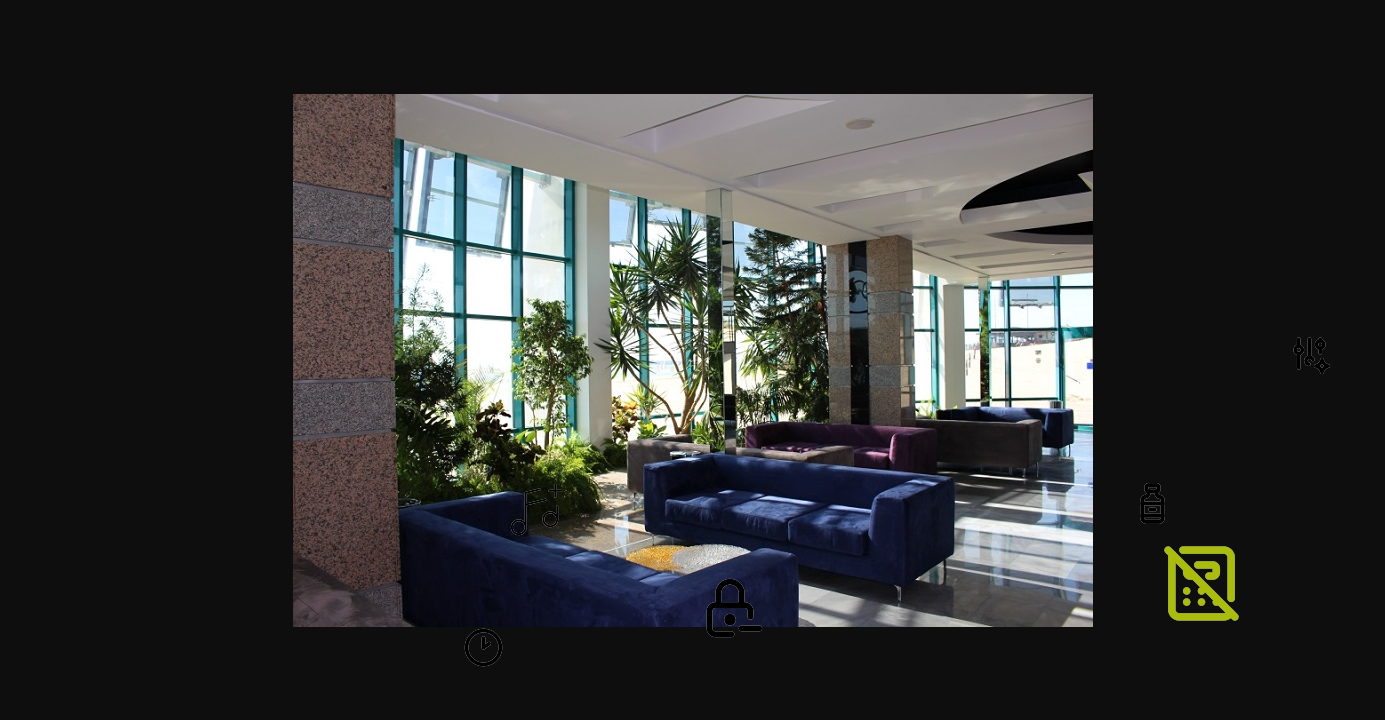 The height and width of the screenshot is (720, 1385). Describe the element at coordinates (1152, 503) in the screenshot. I see `view vaccine or medication information` at that location.